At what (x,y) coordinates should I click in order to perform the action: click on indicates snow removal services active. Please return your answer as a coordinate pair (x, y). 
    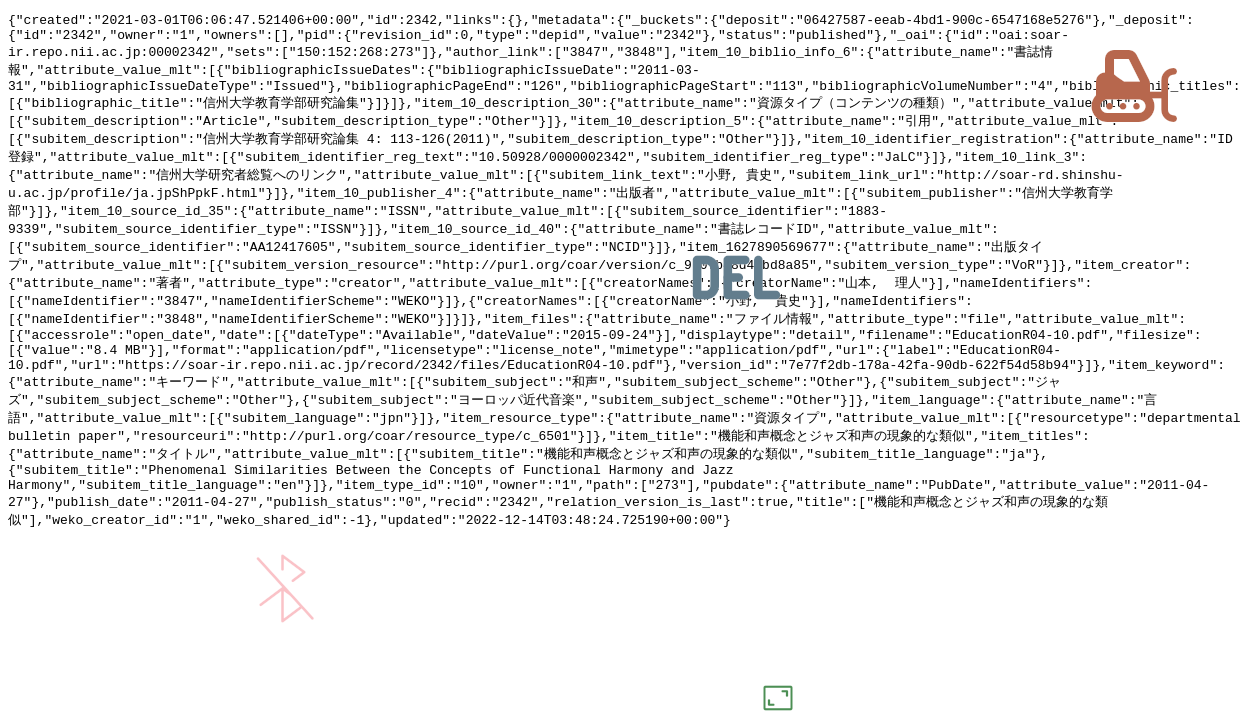
    Looking at the image, I should click on (1132, 86).